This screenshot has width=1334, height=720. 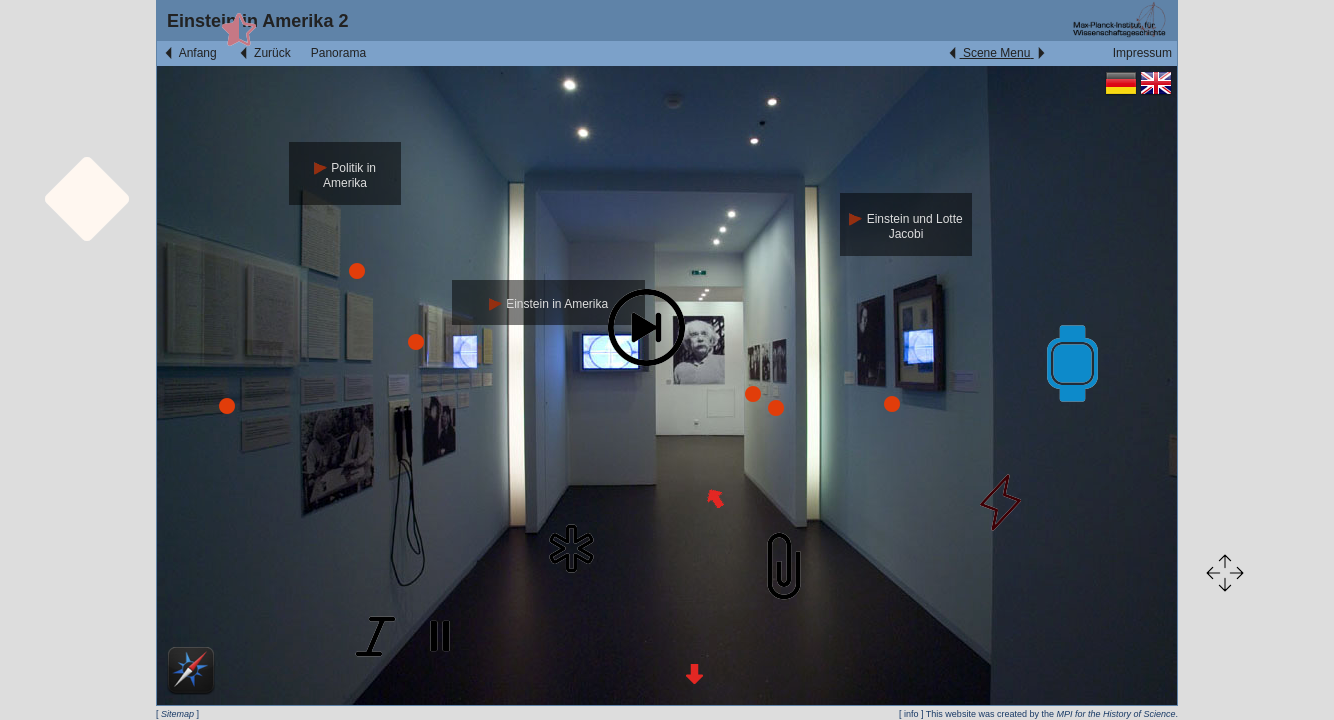 What do you see at coordinates (1225, 573) in the screenshot?
I see `expand content to full screen` at bounding box center [1225, 573].